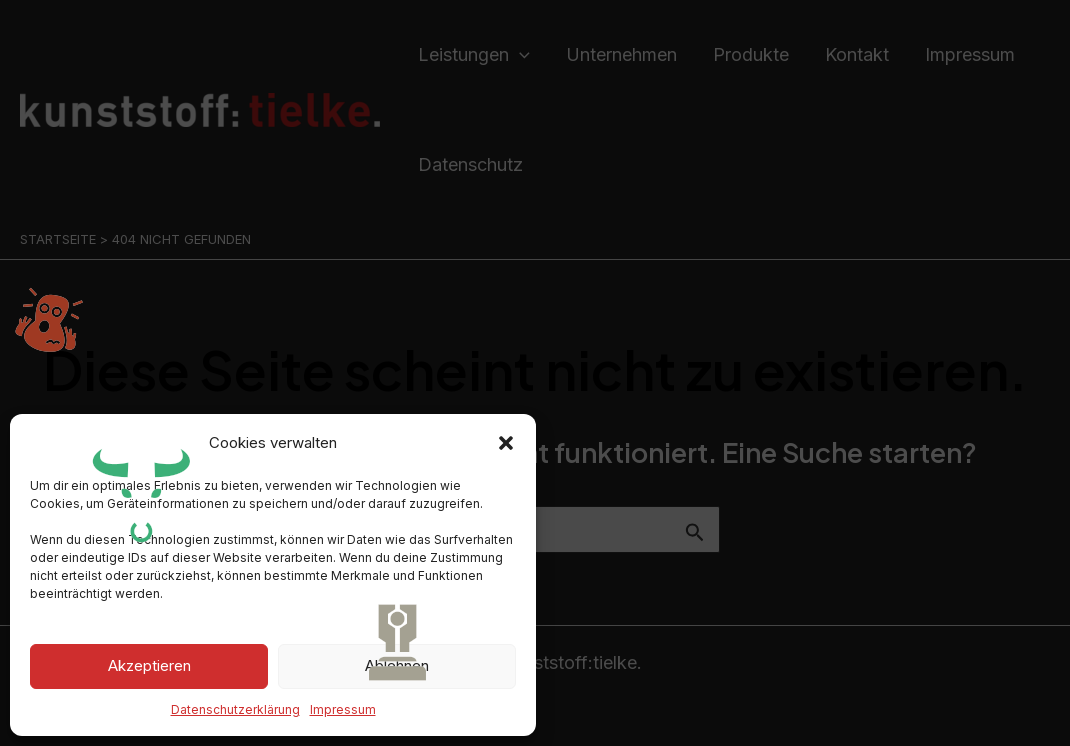 The image size is (1070, 746). Describe the element at coordinates (397, 642) in the screenshot. I see `tesla coil or electrical equipment icon` at that location.